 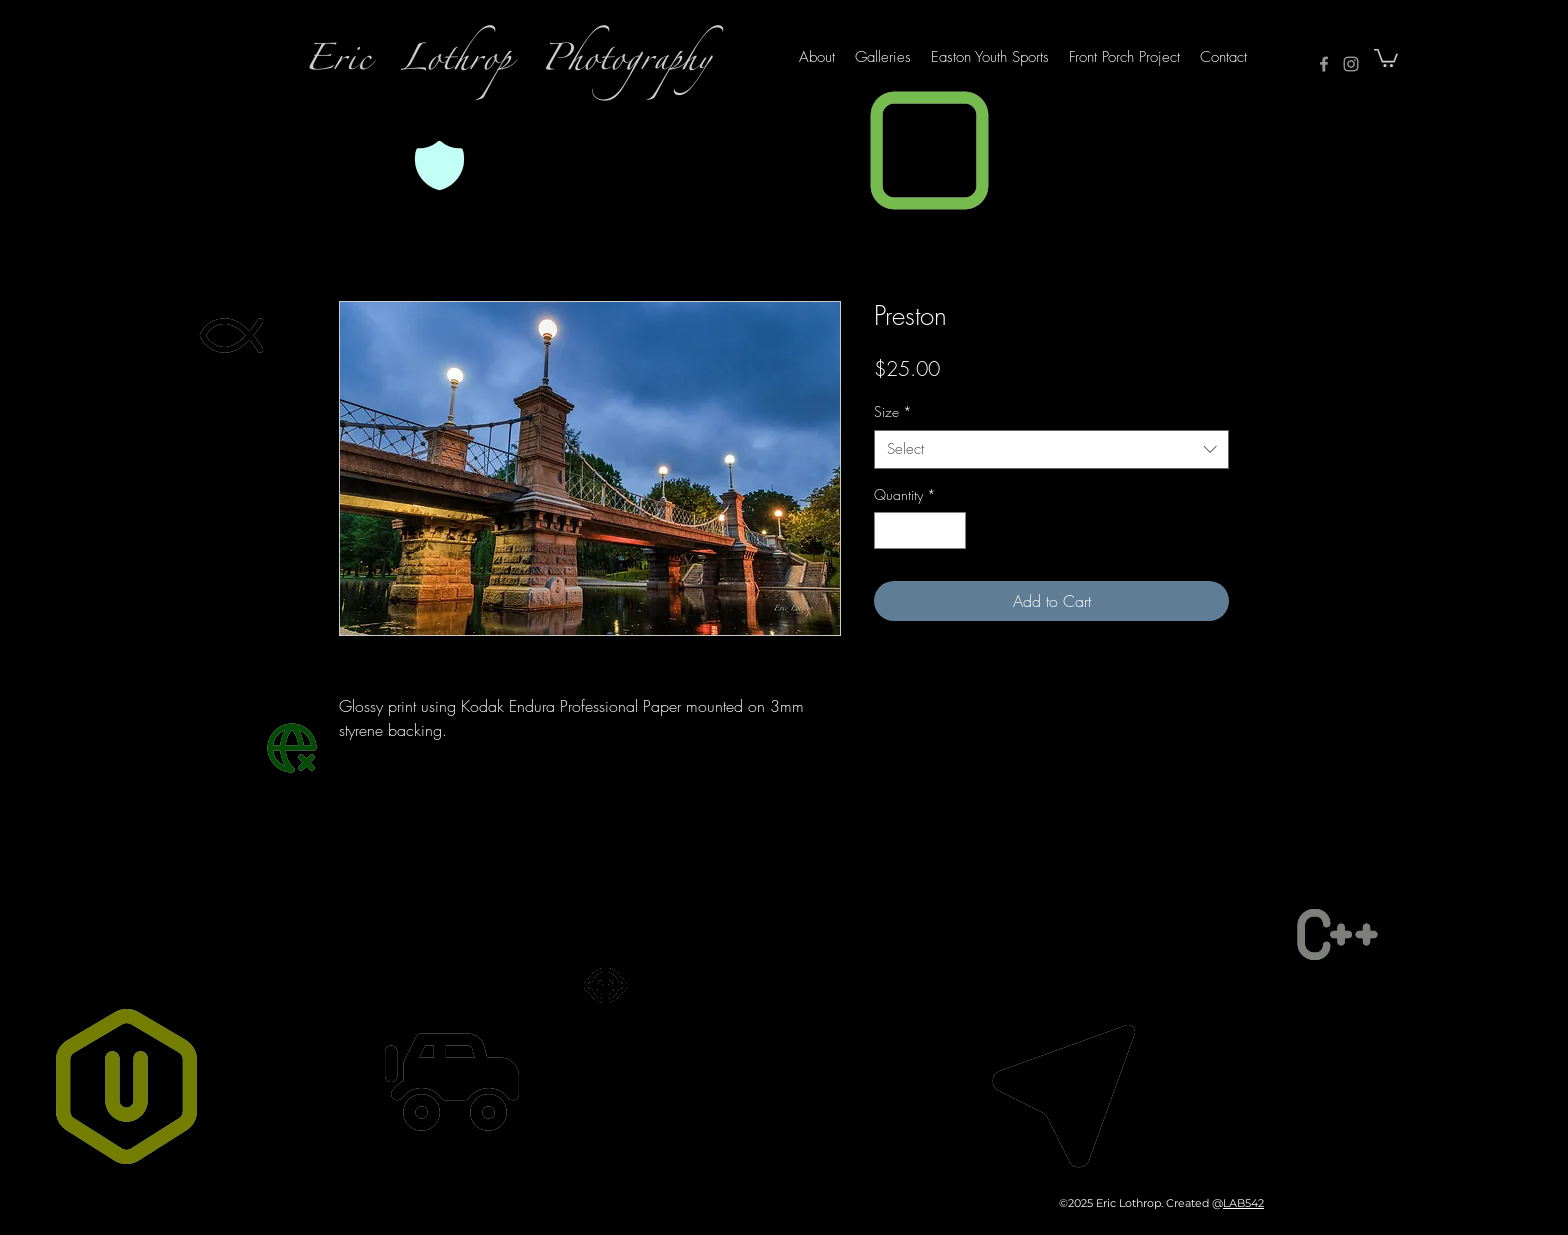 I want to click on indicates a C++ programming language file or project, so click(x=1337, y=934).